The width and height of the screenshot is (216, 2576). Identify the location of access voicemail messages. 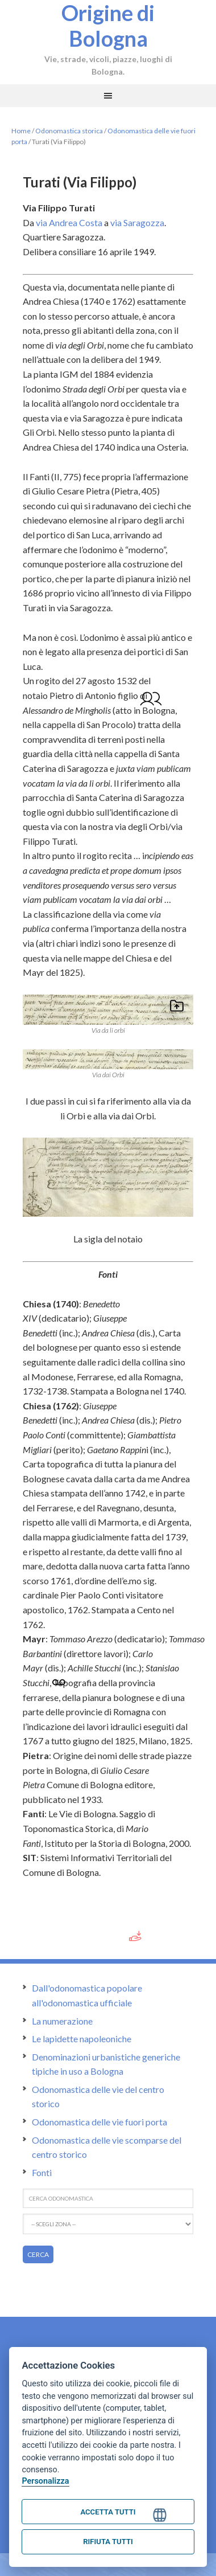
(59, 1682).